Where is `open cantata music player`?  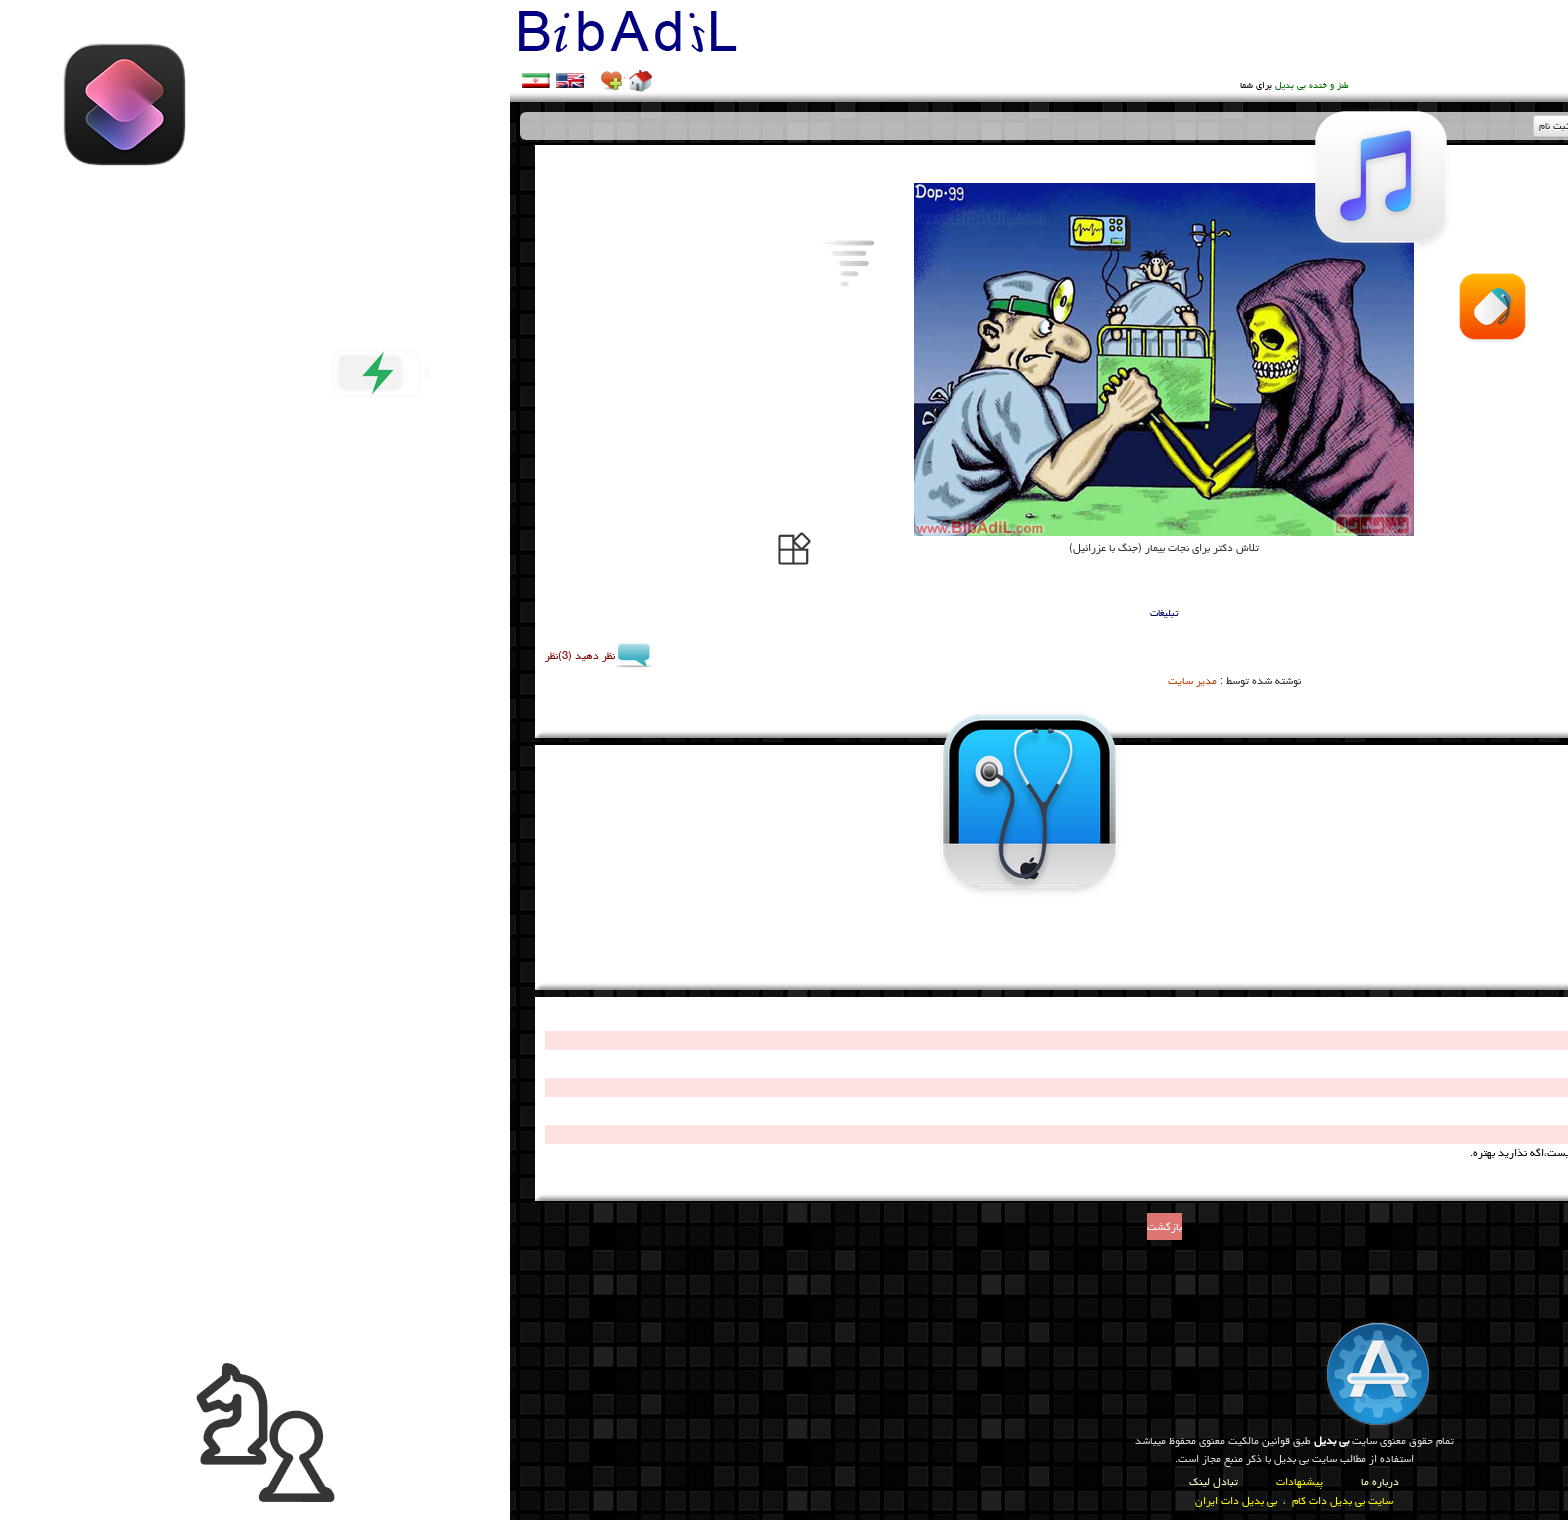
open cantata music player is located at coordinates (1381, 177).